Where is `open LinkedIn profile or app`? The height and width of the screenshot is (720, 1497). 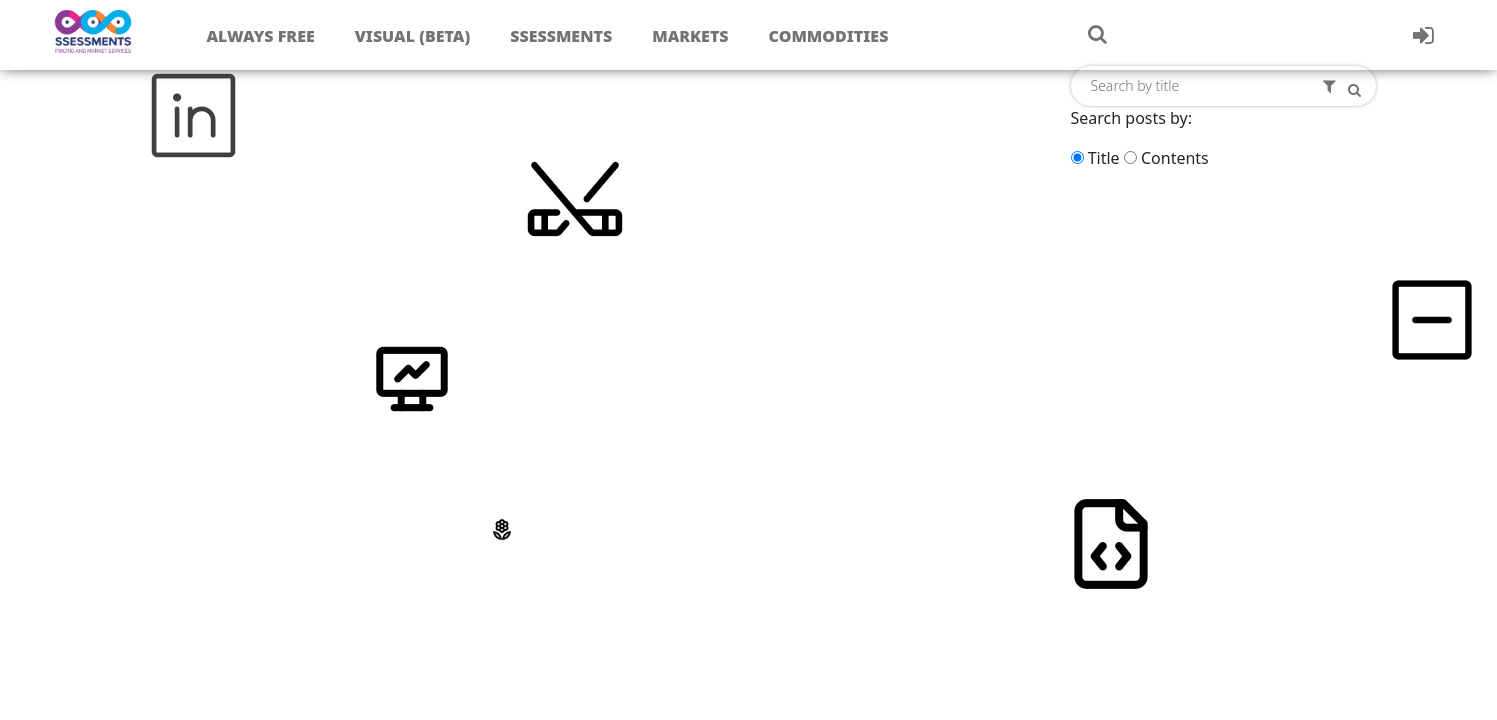
open LinkedIn profile or app is located at coordinates (193, 115).